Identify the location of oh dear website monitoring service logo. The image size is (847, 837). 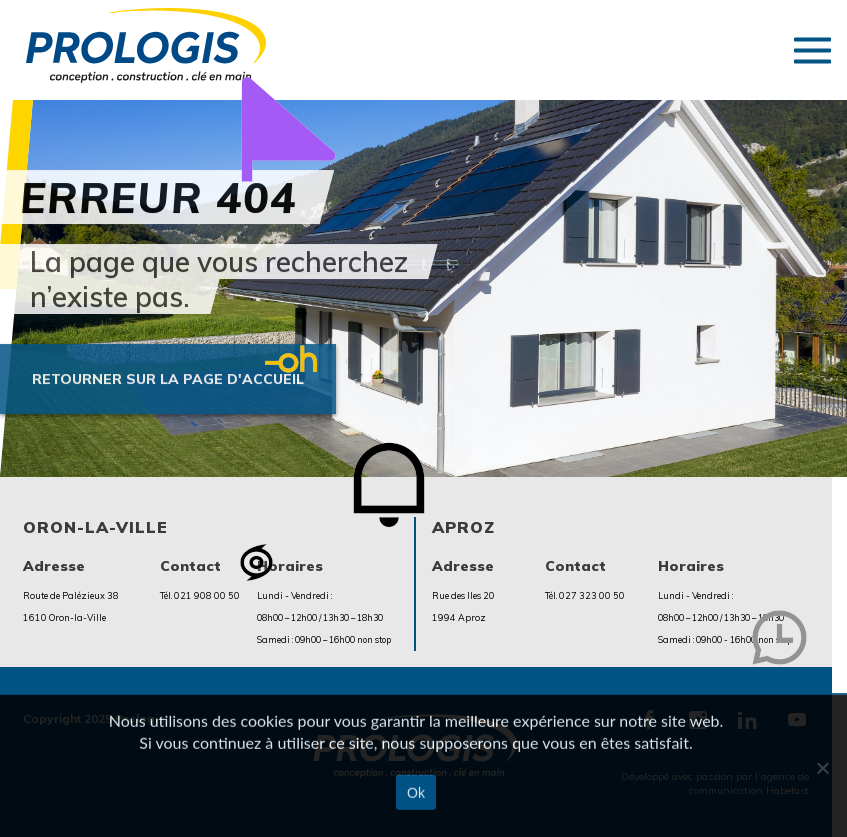
(291, 359).